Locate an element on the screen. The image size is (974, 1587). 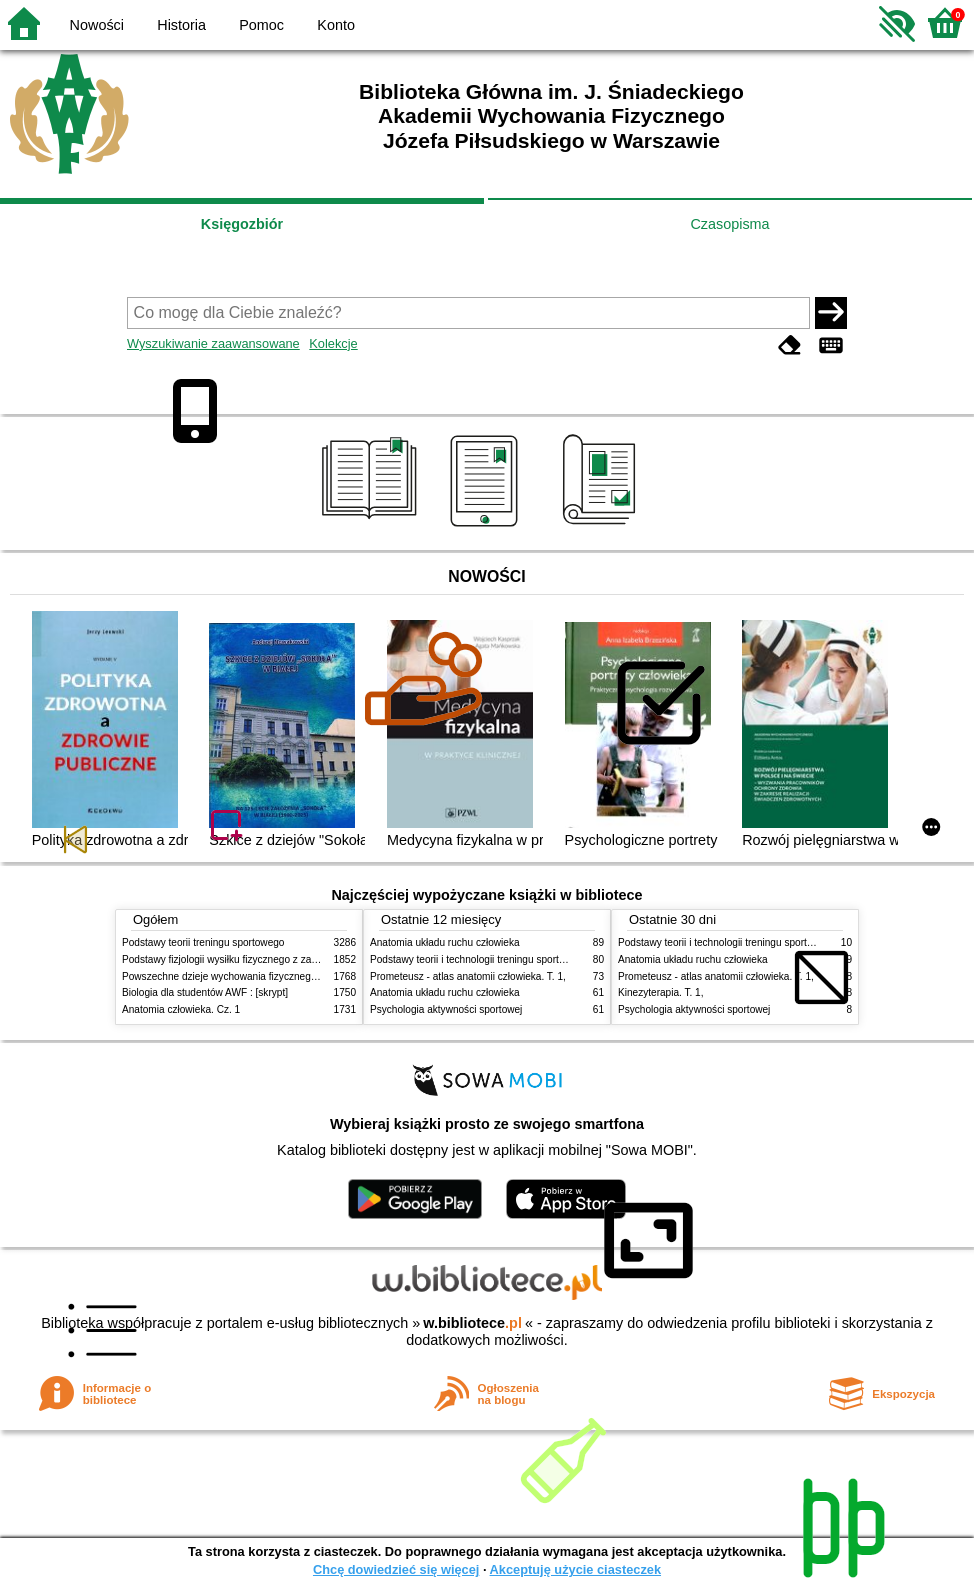
skip to previous track is located at coordinates (75, 839).